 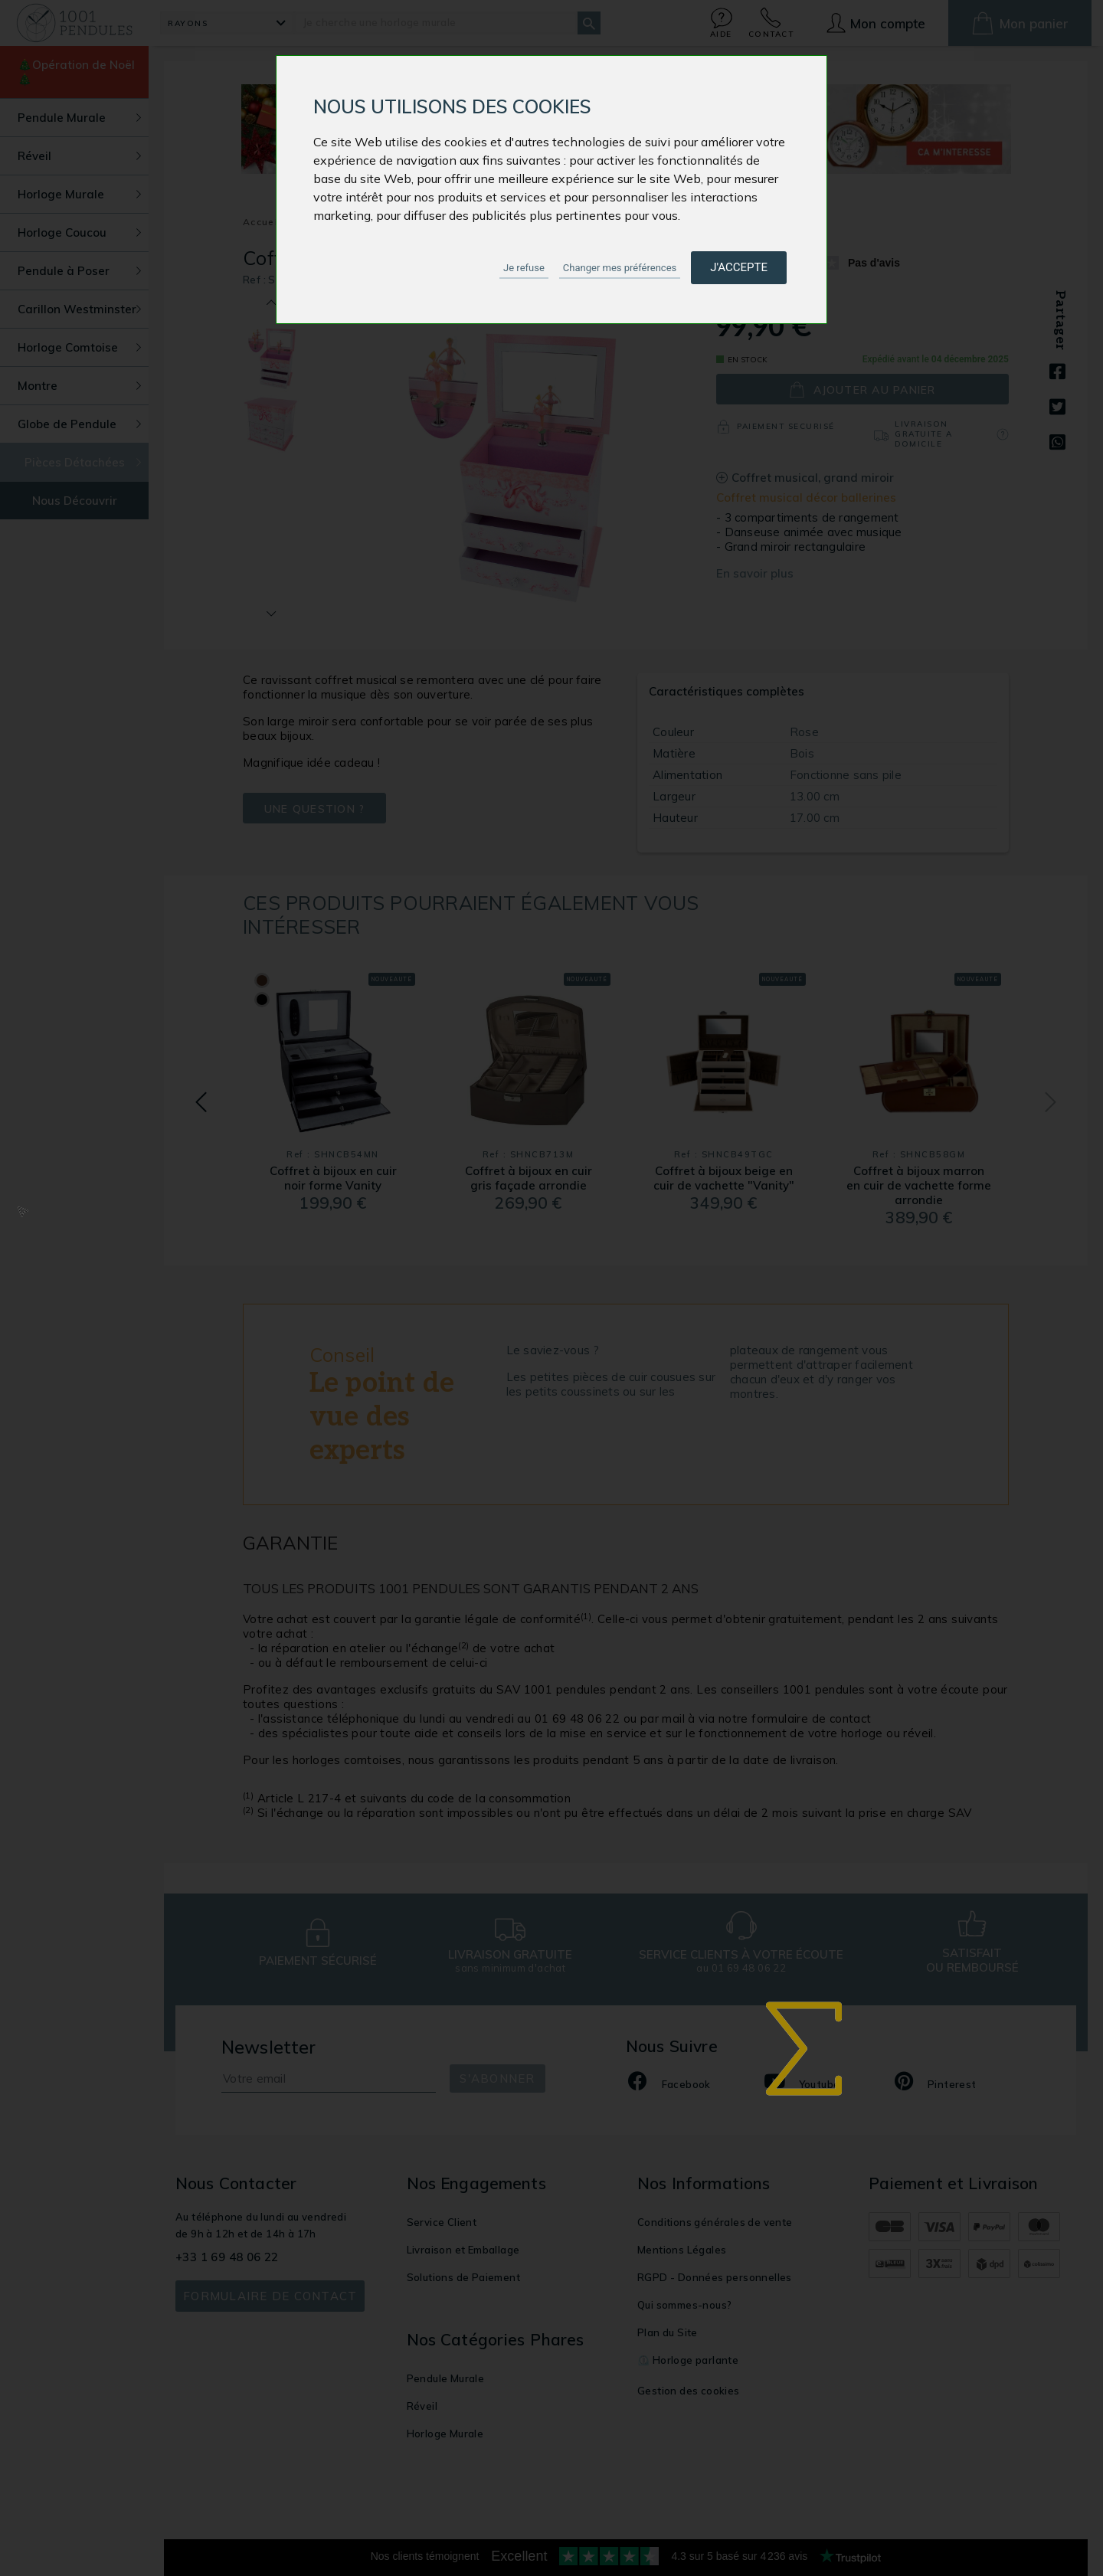 What do you see at coordinates (804, 2048) in the screenshot?
I see `calculate sum or total` at bounding box center [804, 2048].